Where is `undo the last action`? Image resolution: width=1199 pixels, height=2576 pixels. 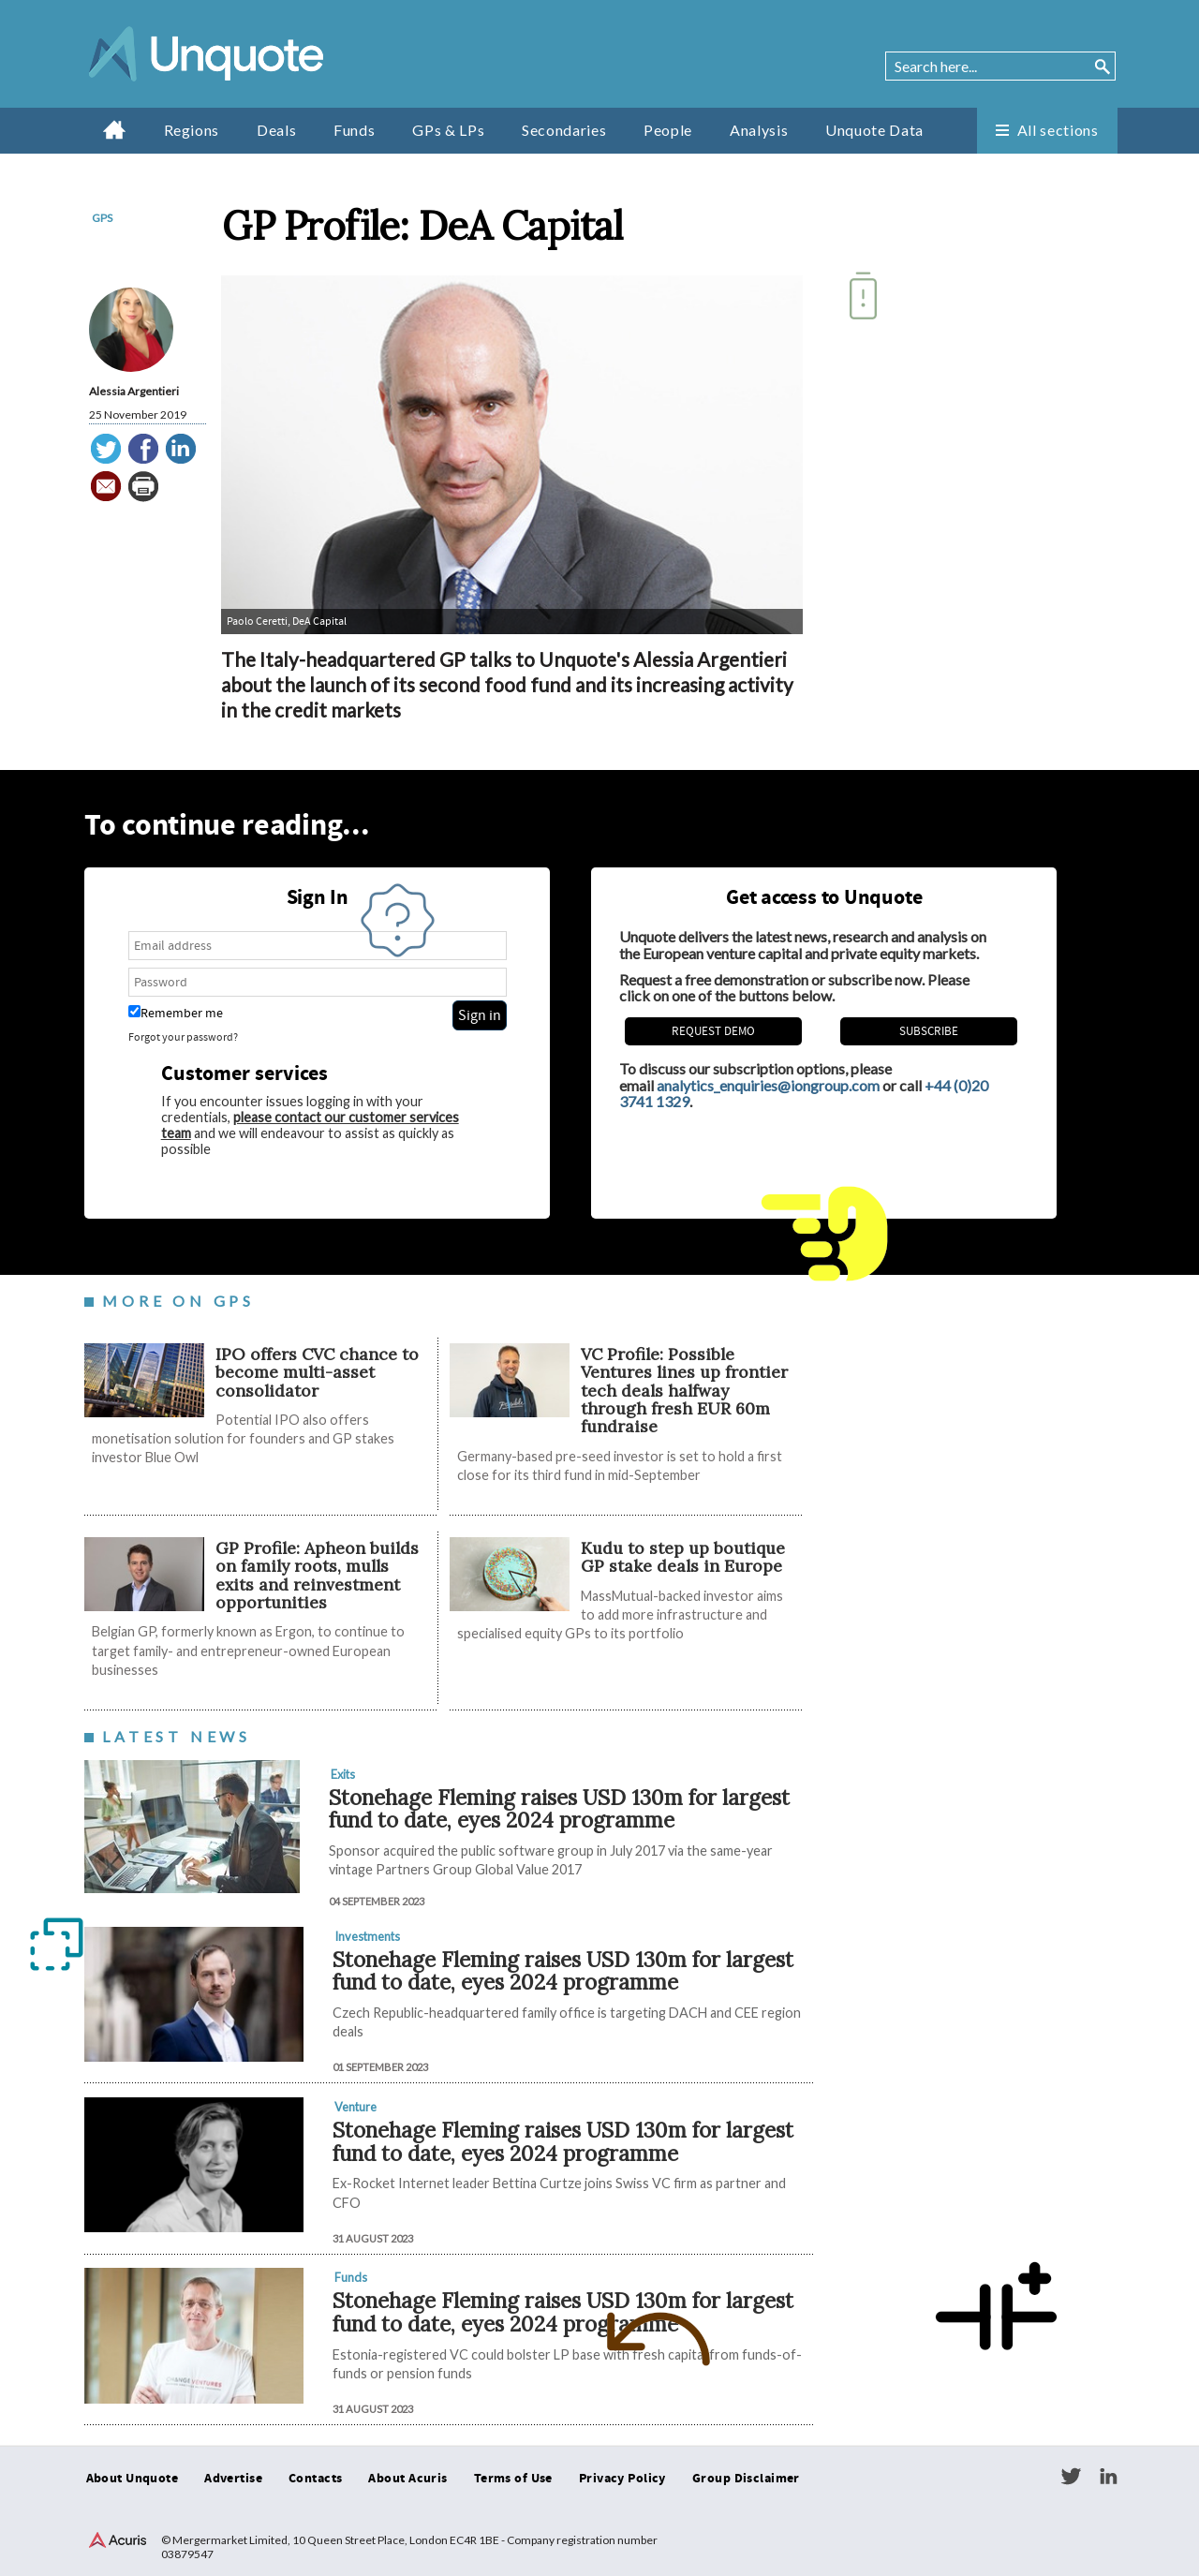 undo the last action is located at coordinates (660, 2335).